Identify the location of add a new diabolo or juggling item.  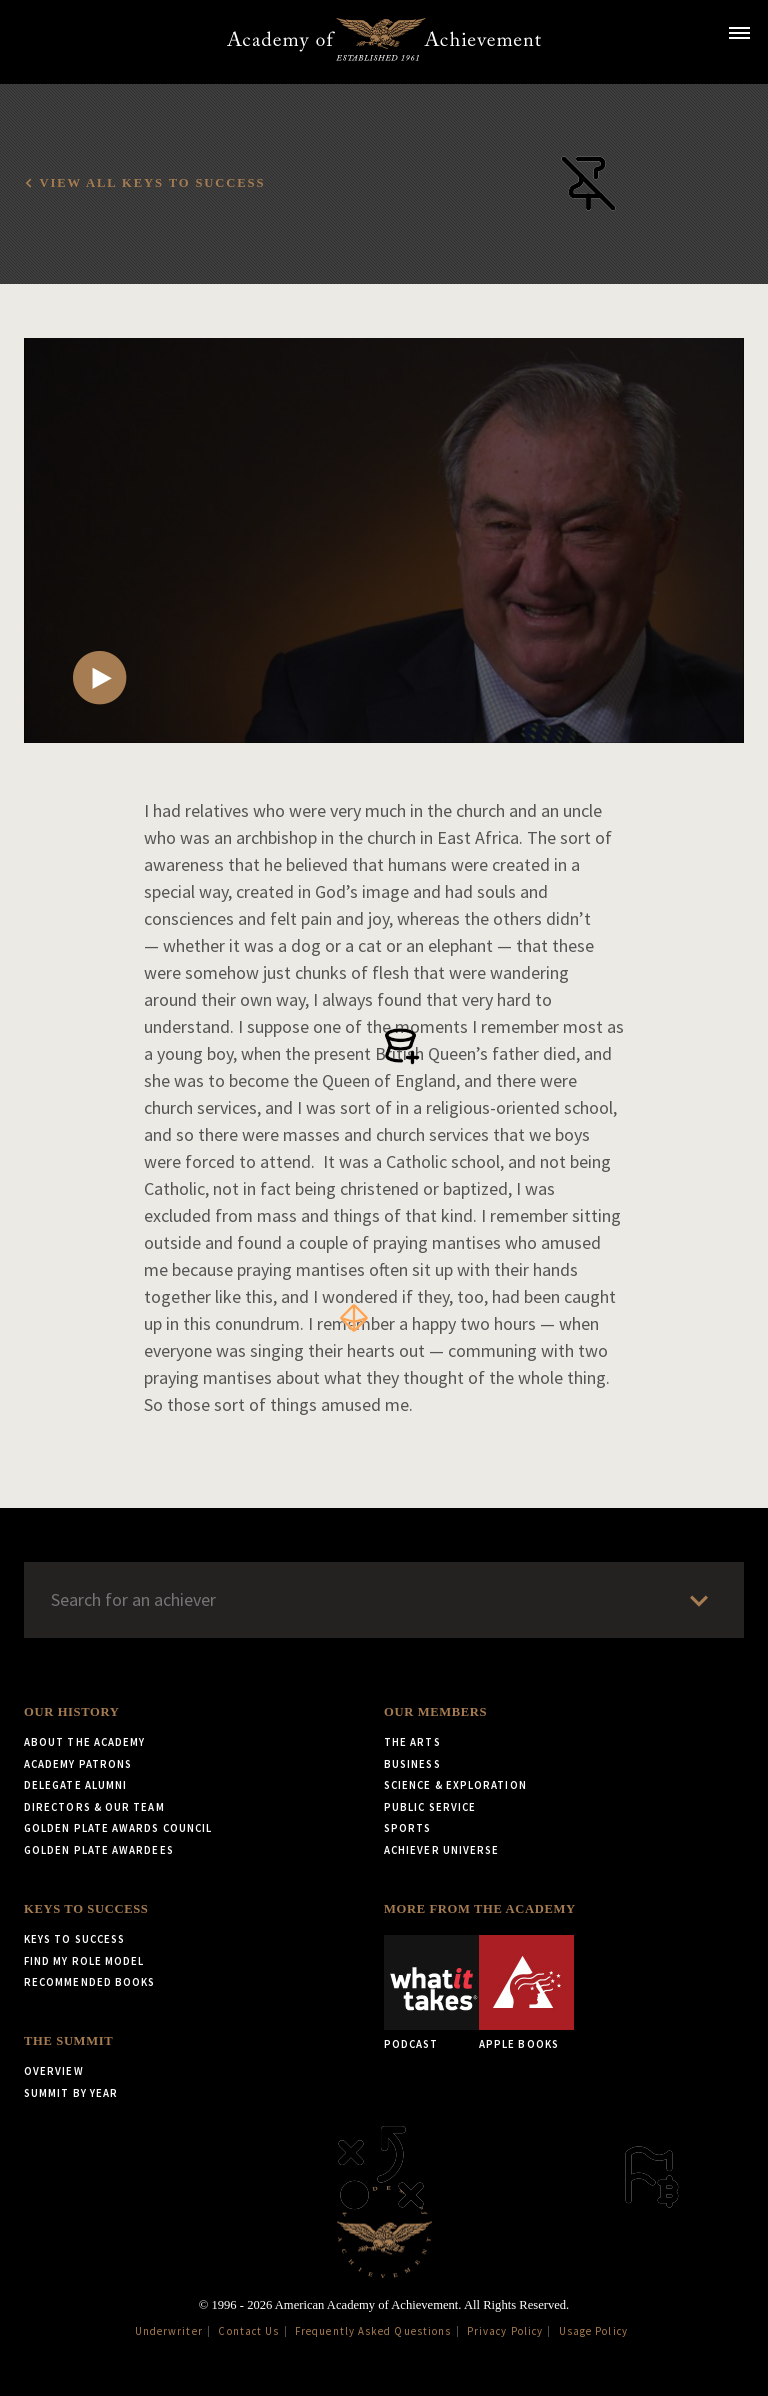
(400, 1045).